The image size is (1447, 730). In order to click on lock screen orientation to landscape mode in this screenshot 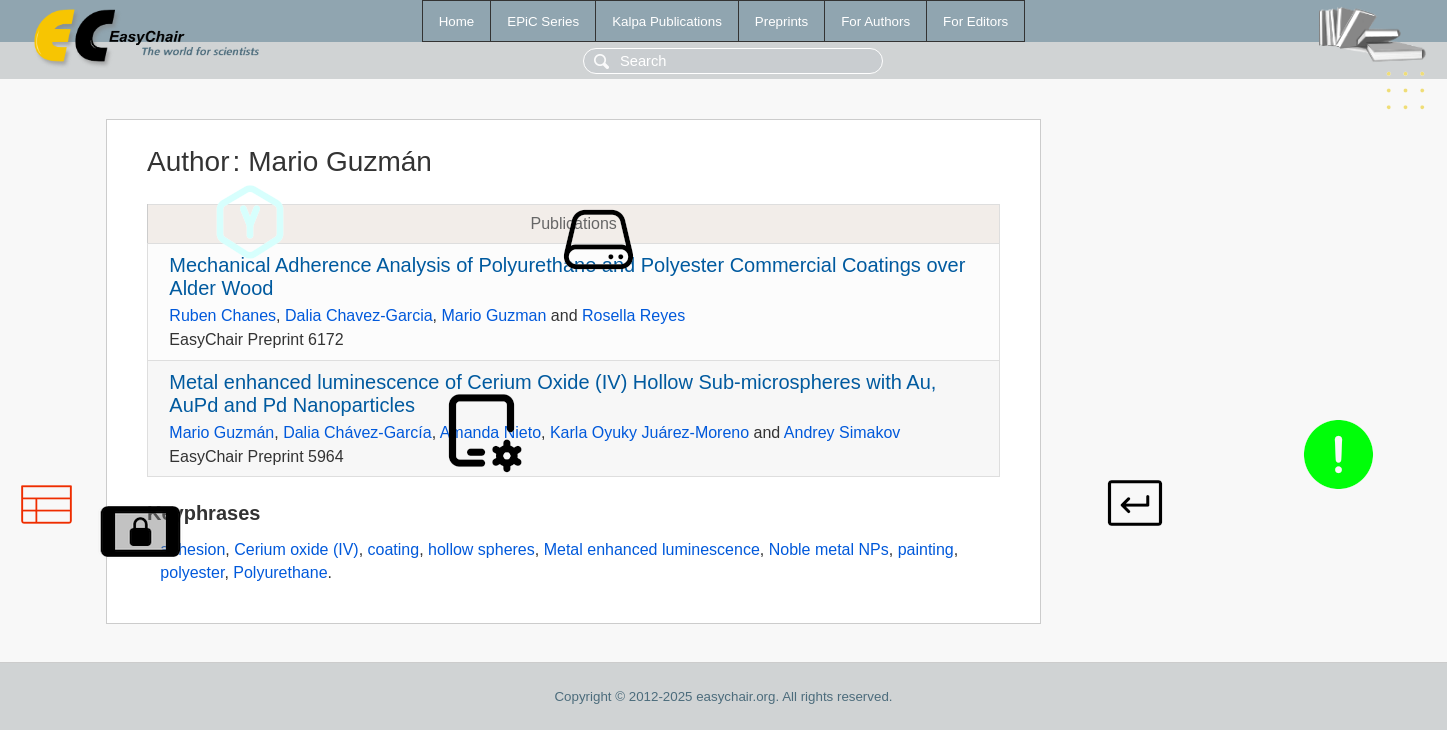, I will do `click(140, 531)`.